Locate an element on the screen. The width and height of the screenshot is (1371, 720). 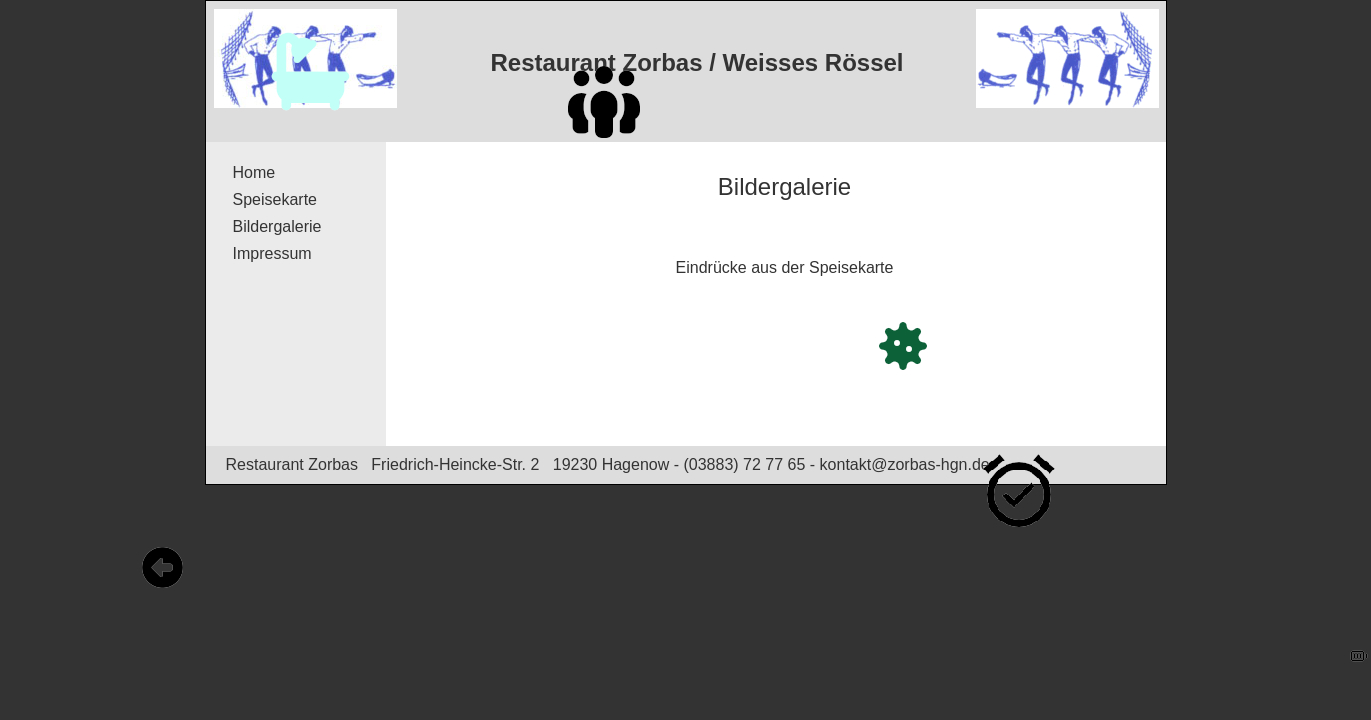
go back to the previous screen is located at coordinates (162, 567).